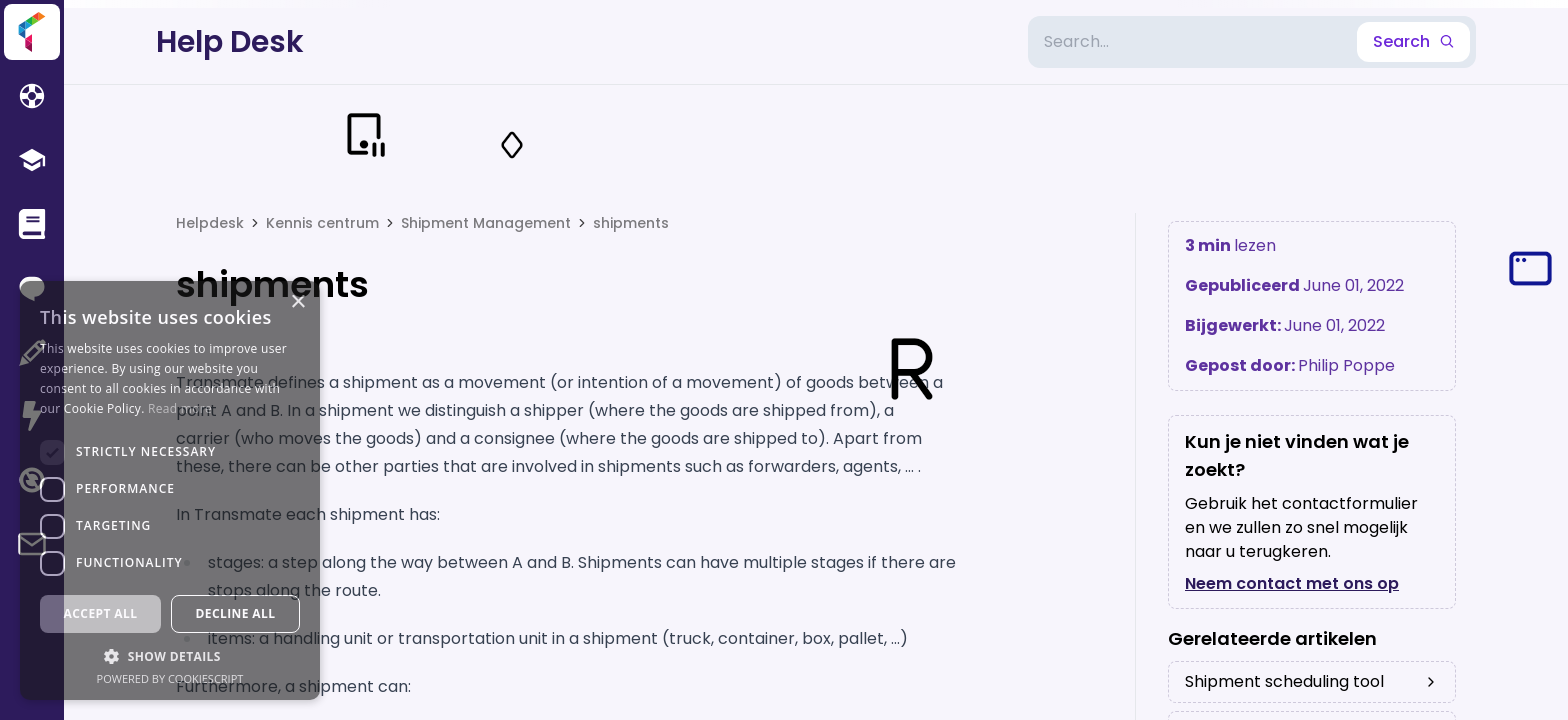 Image resolution: width=1568 pixels, height=720 pixels. I want to click on open application window, so click(1530, 268).